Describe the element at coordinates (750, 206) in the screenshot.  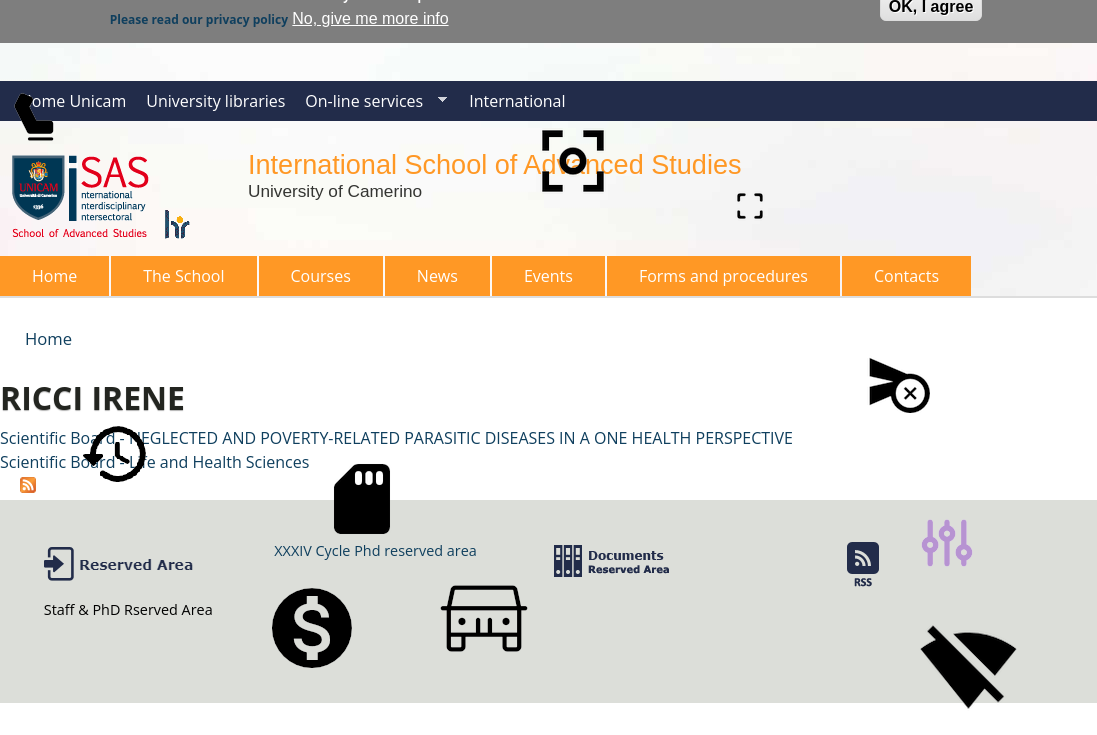
I see `scan a QR code or barcode` at that location.